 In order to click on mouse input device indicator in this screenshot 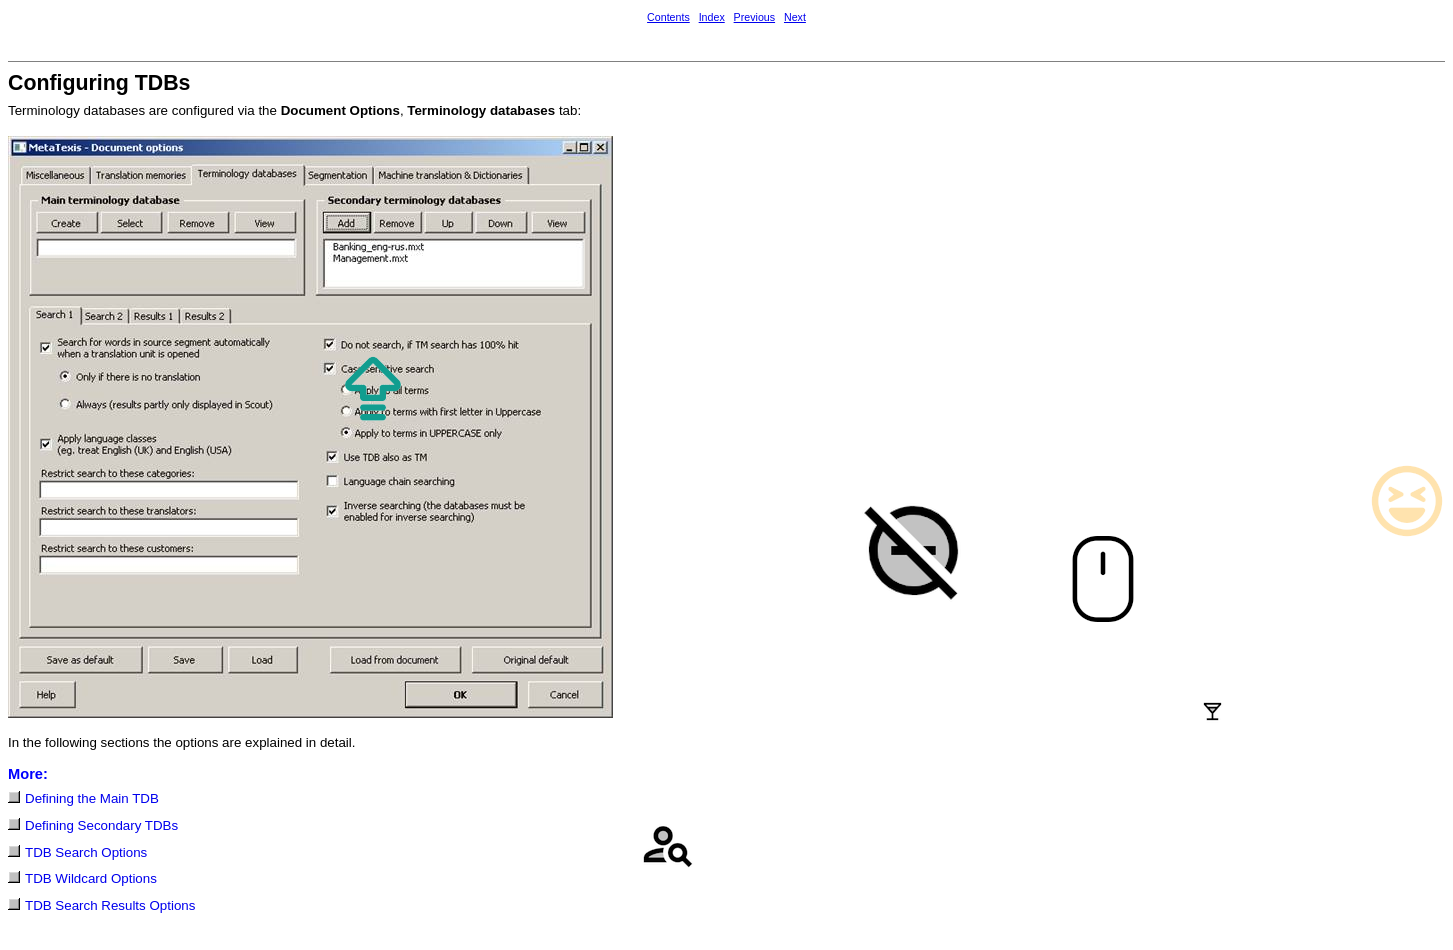, I will do `click(1103, 579)`.